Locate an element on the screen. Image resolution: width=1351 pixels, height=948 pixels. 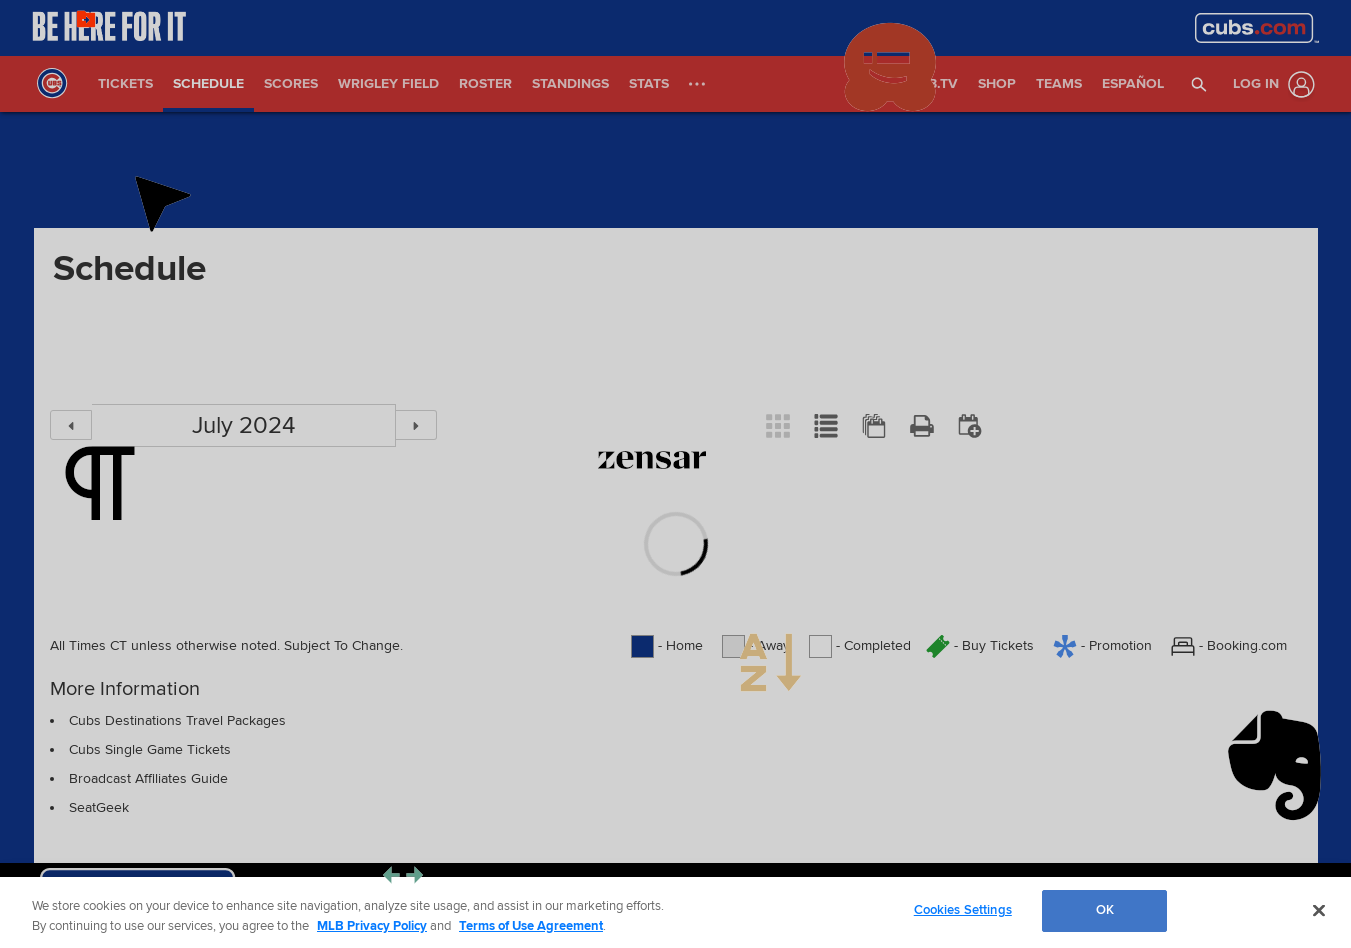
move files to another folder is located at coordinates (86, 19).